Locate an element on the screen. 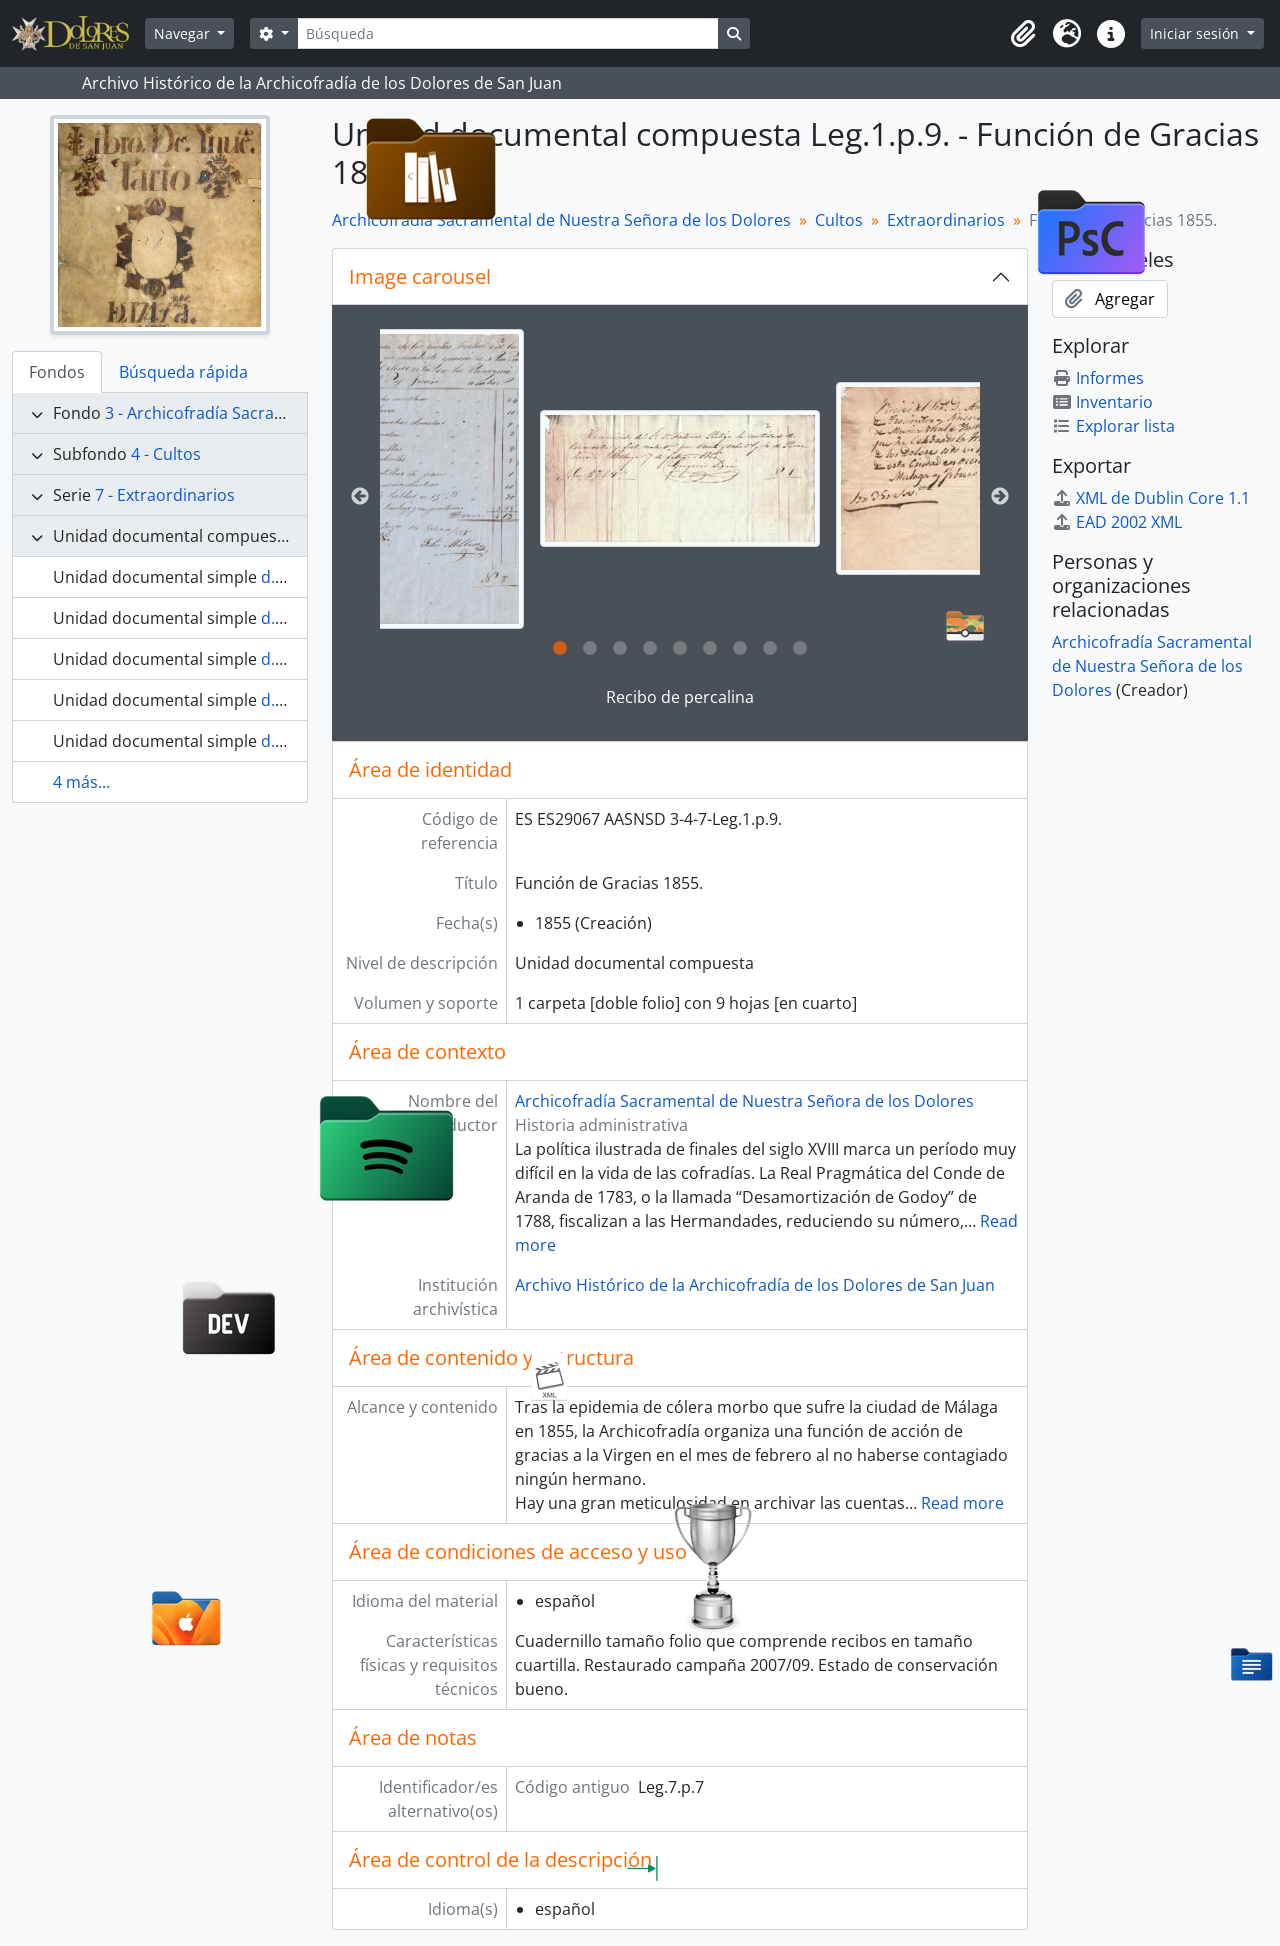 This screenshot has width=1280, height=1946. open google docs folder is located at coordinates (1251, 1665).